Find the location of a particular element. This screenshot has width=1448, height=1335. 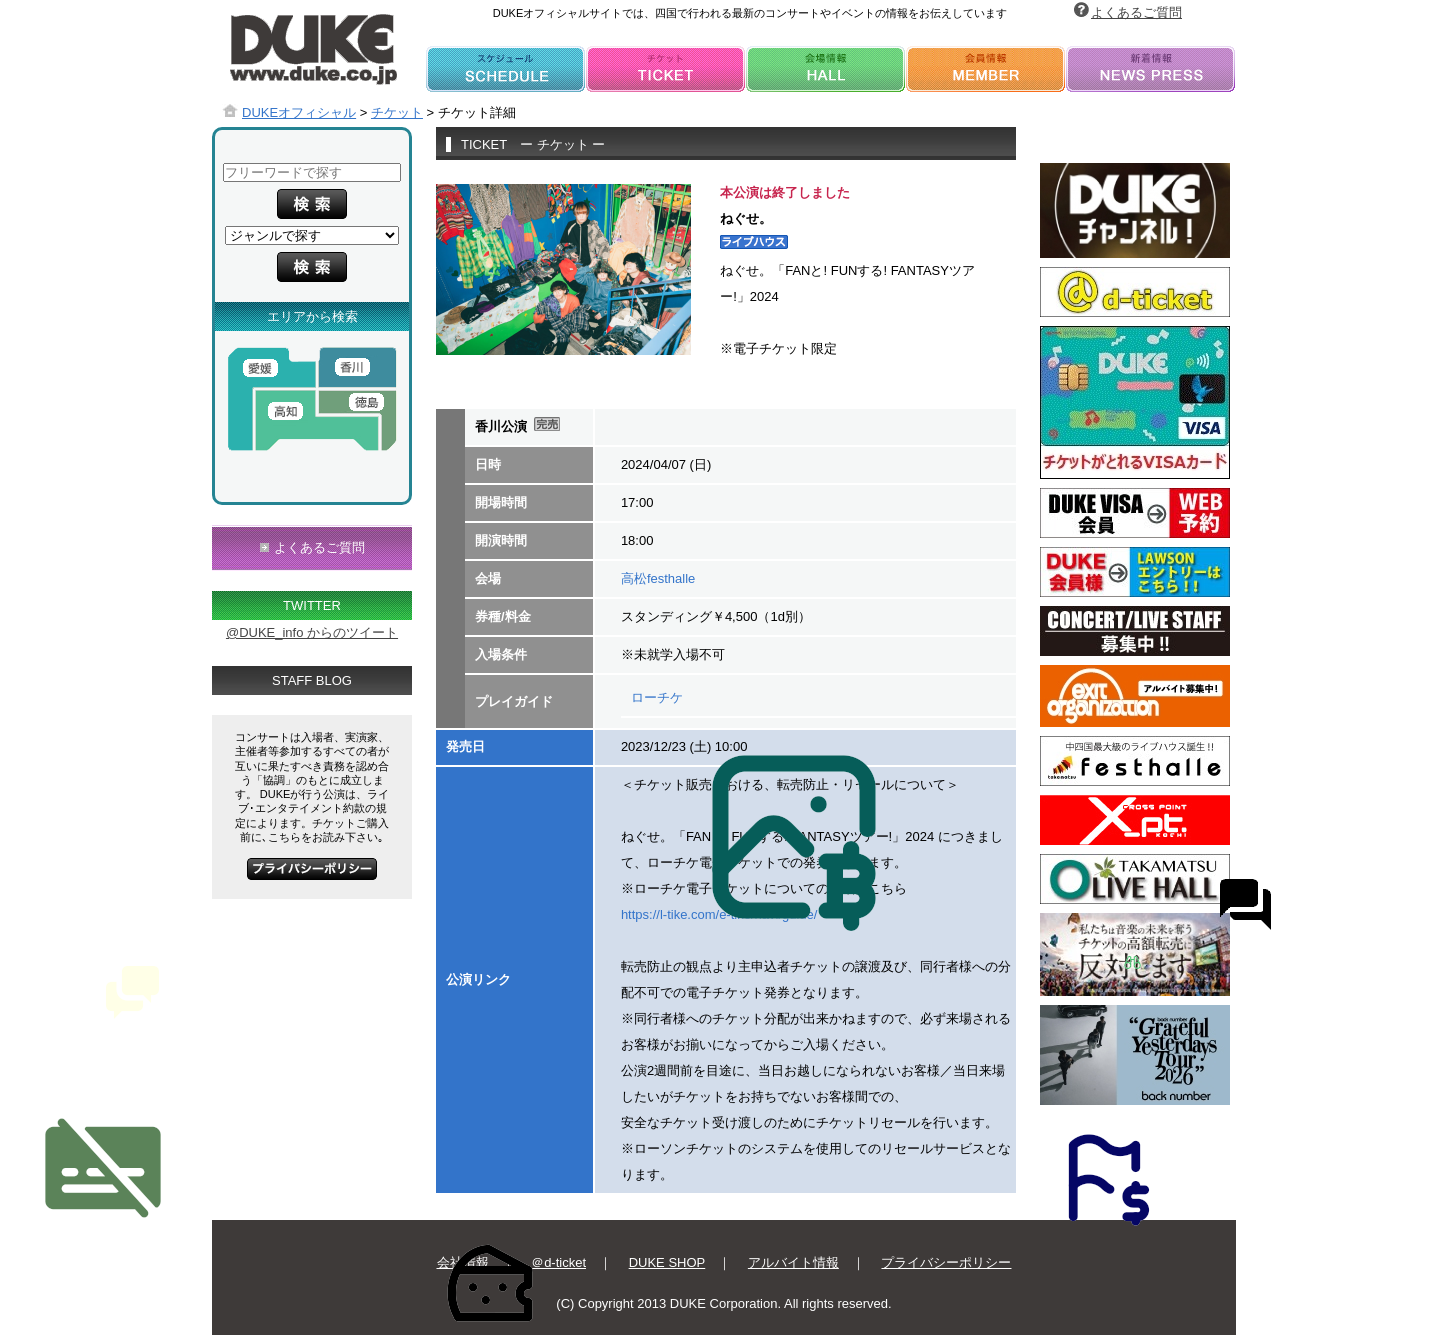

open discussion forum or group chat is located at coordinates (1245, 904).